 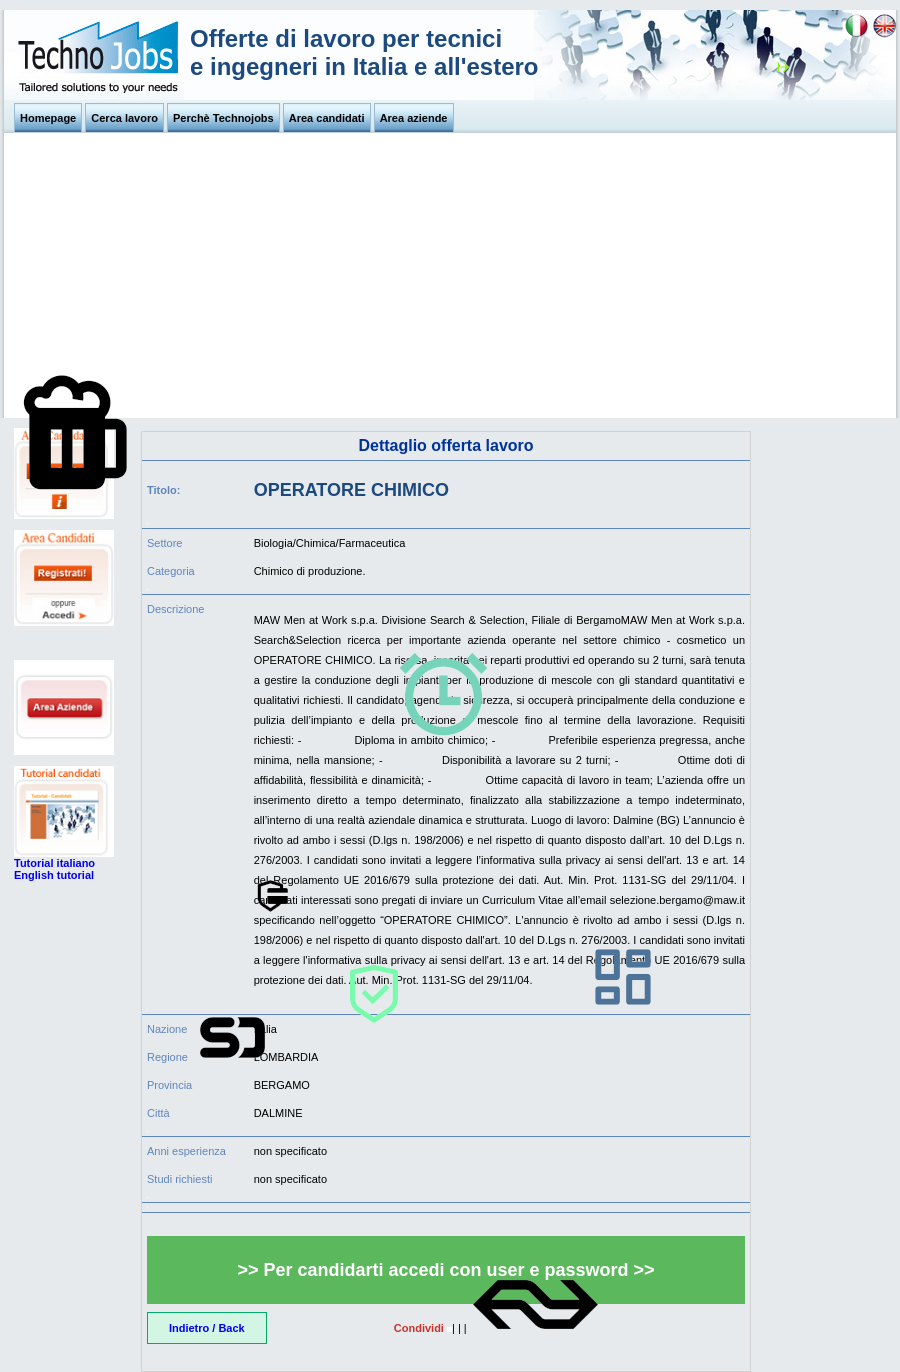 I want to click on expand panel to the right, so click(x=783, y=67).